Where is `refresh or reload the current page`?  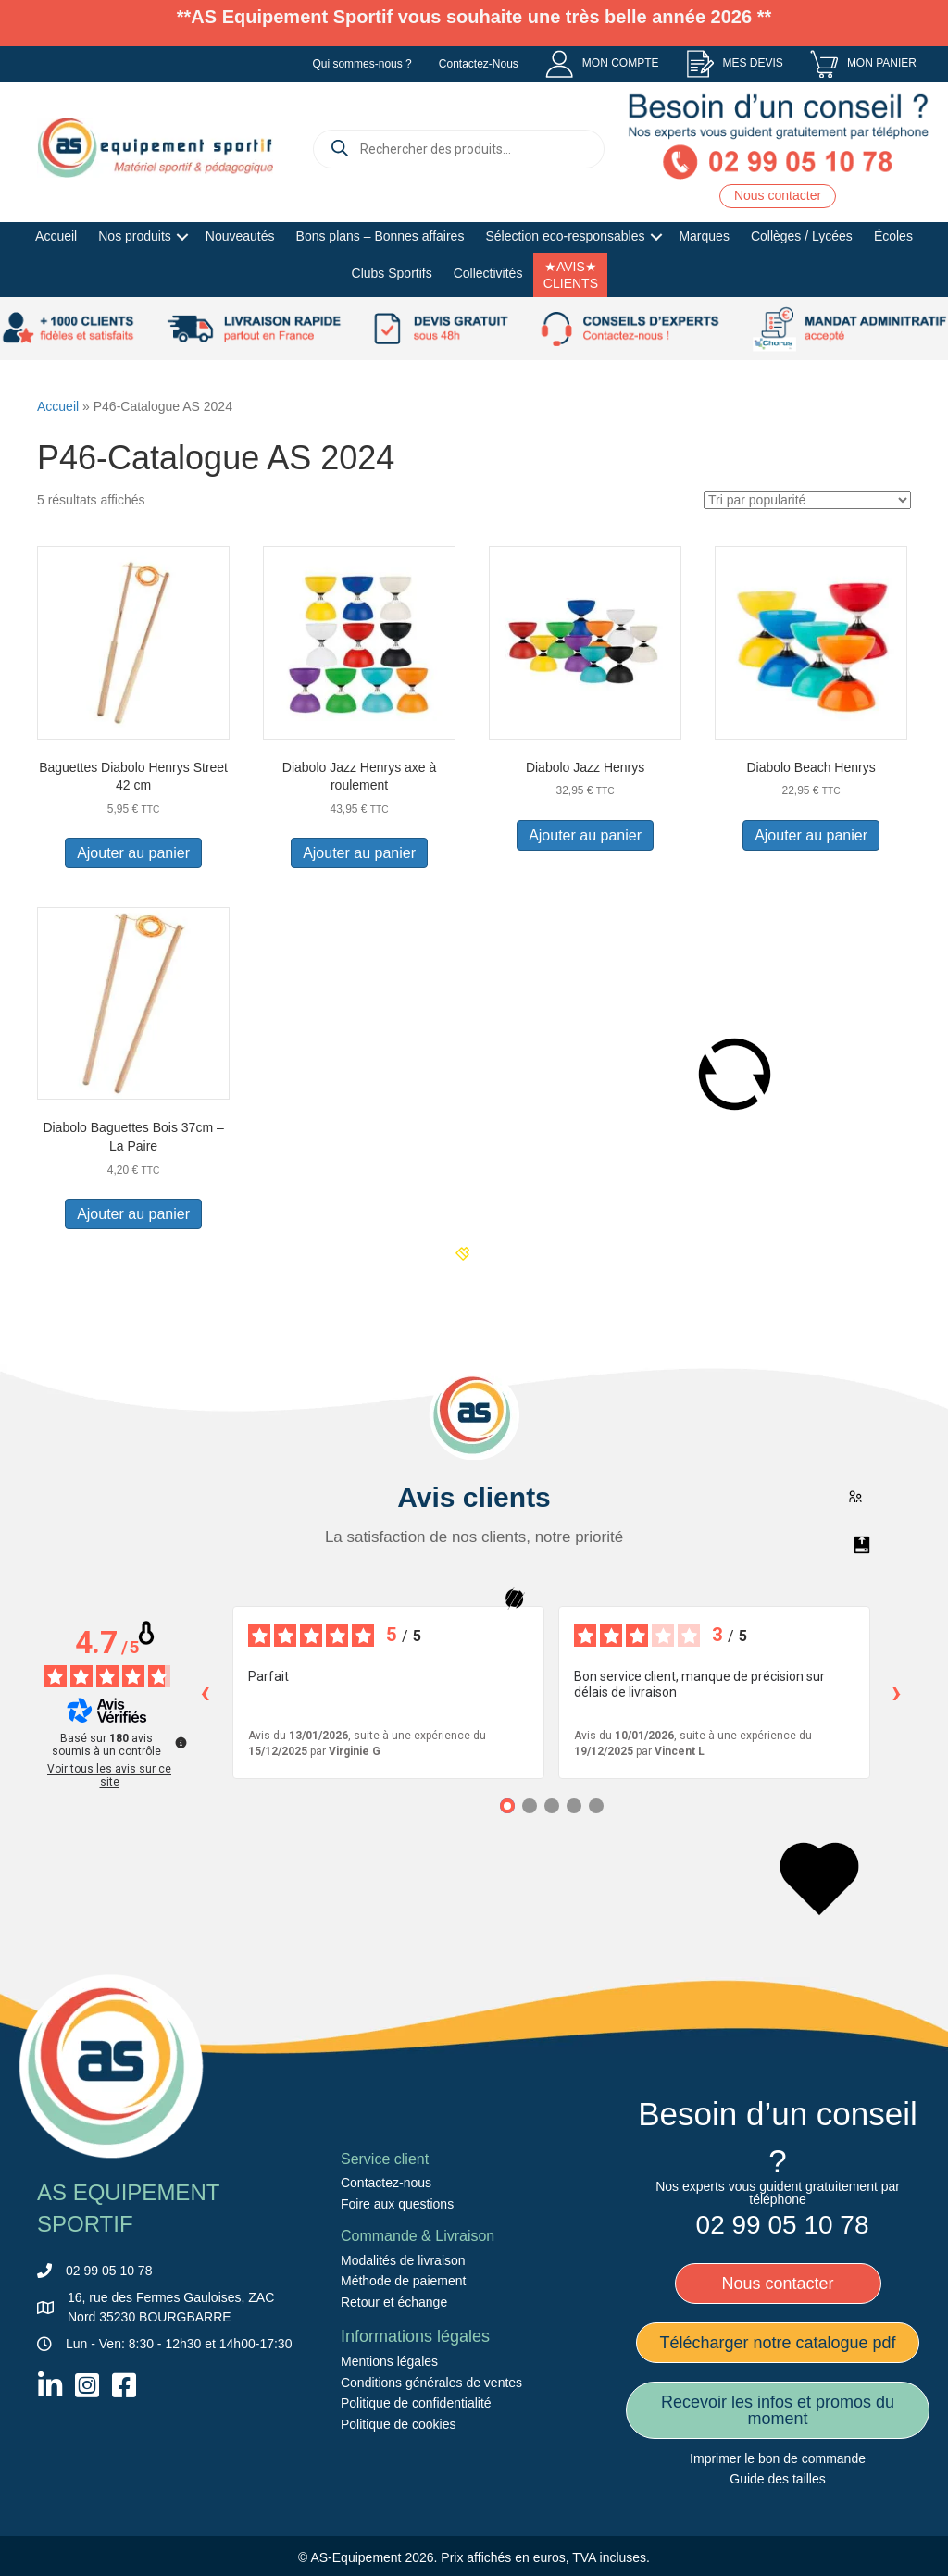 refresh or reload the current page is located at coordinates (734, 1074).